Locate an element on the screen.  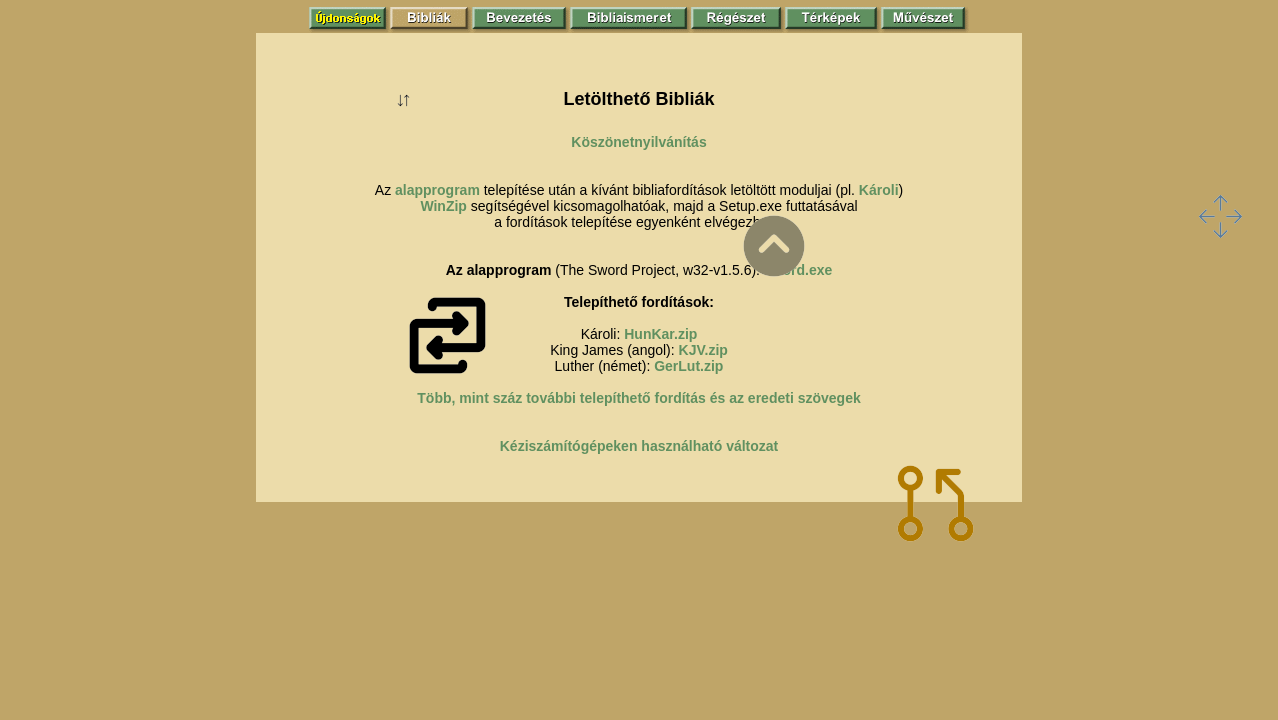
sort items in ascending or descending order is located at coordinates (403, 100).